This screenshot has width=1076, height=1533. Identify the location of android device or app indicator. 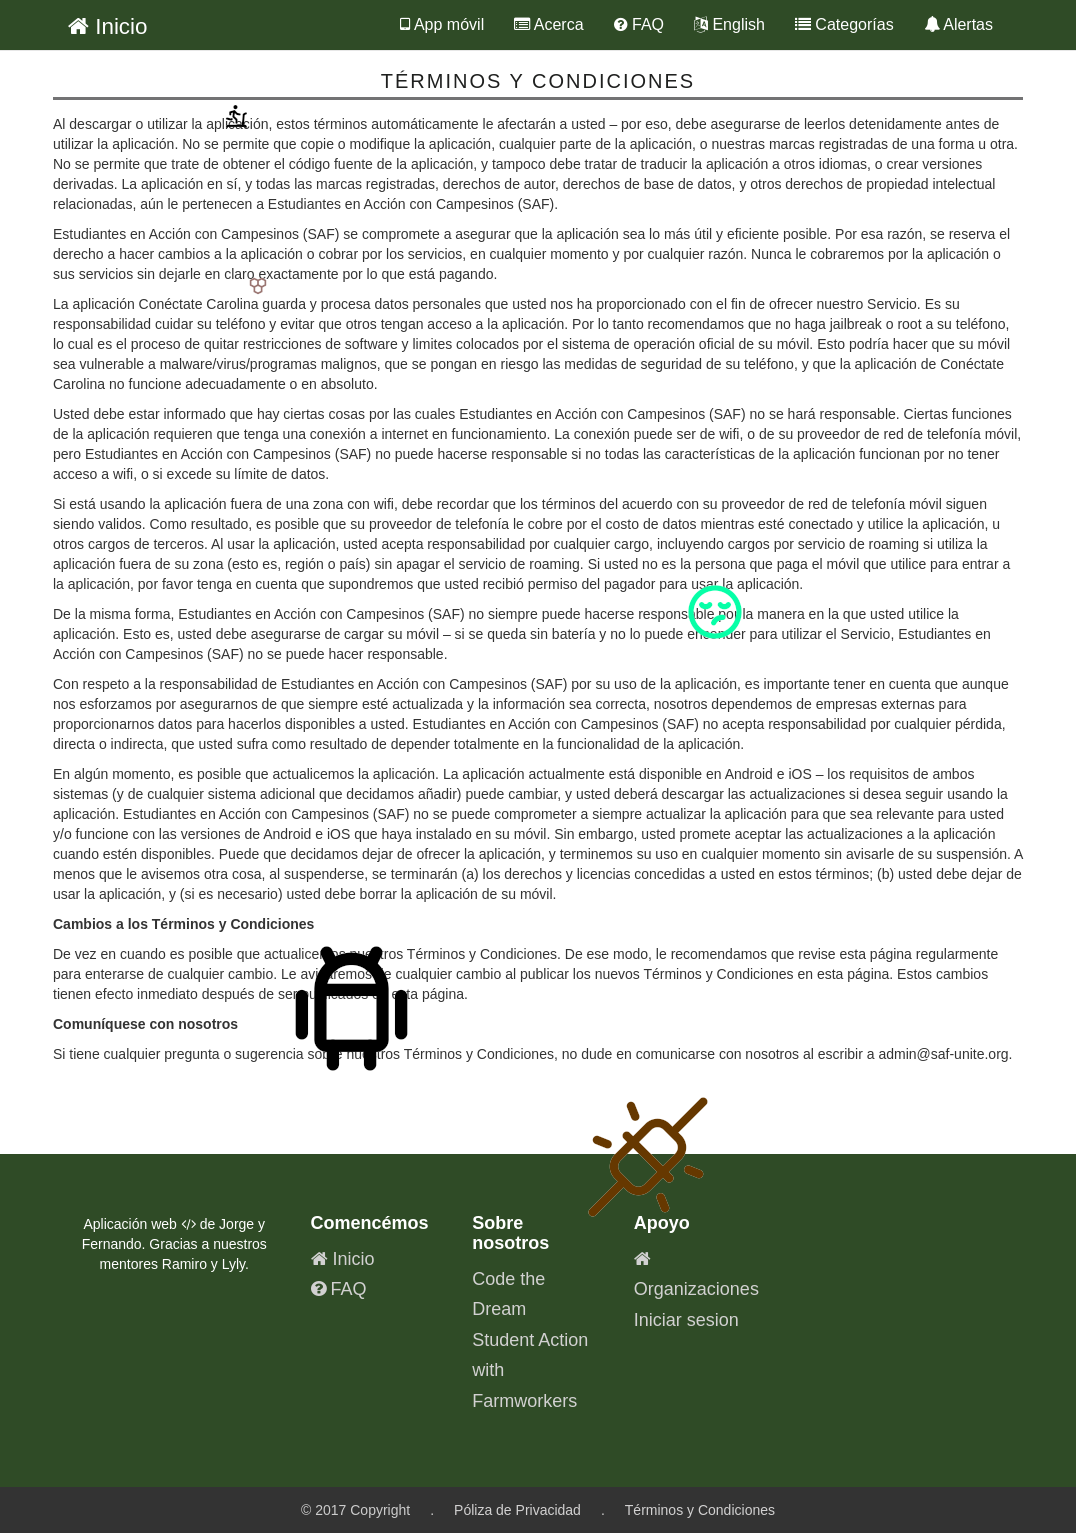
(351, 1008).